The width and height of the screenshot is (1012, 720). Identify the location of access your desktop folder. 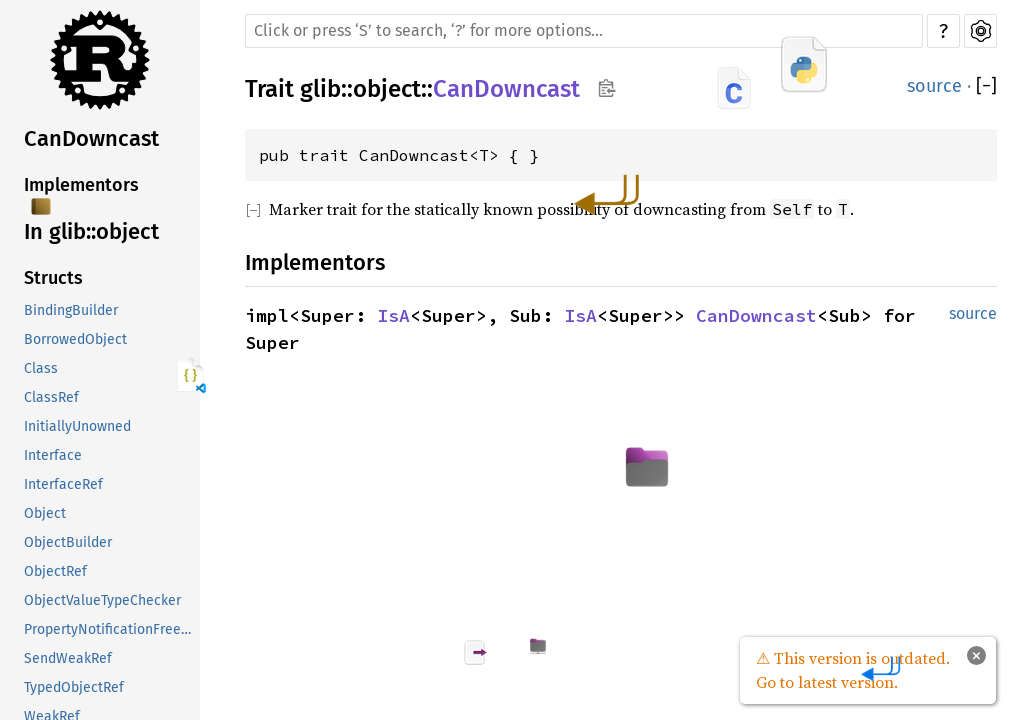
(41, 206).